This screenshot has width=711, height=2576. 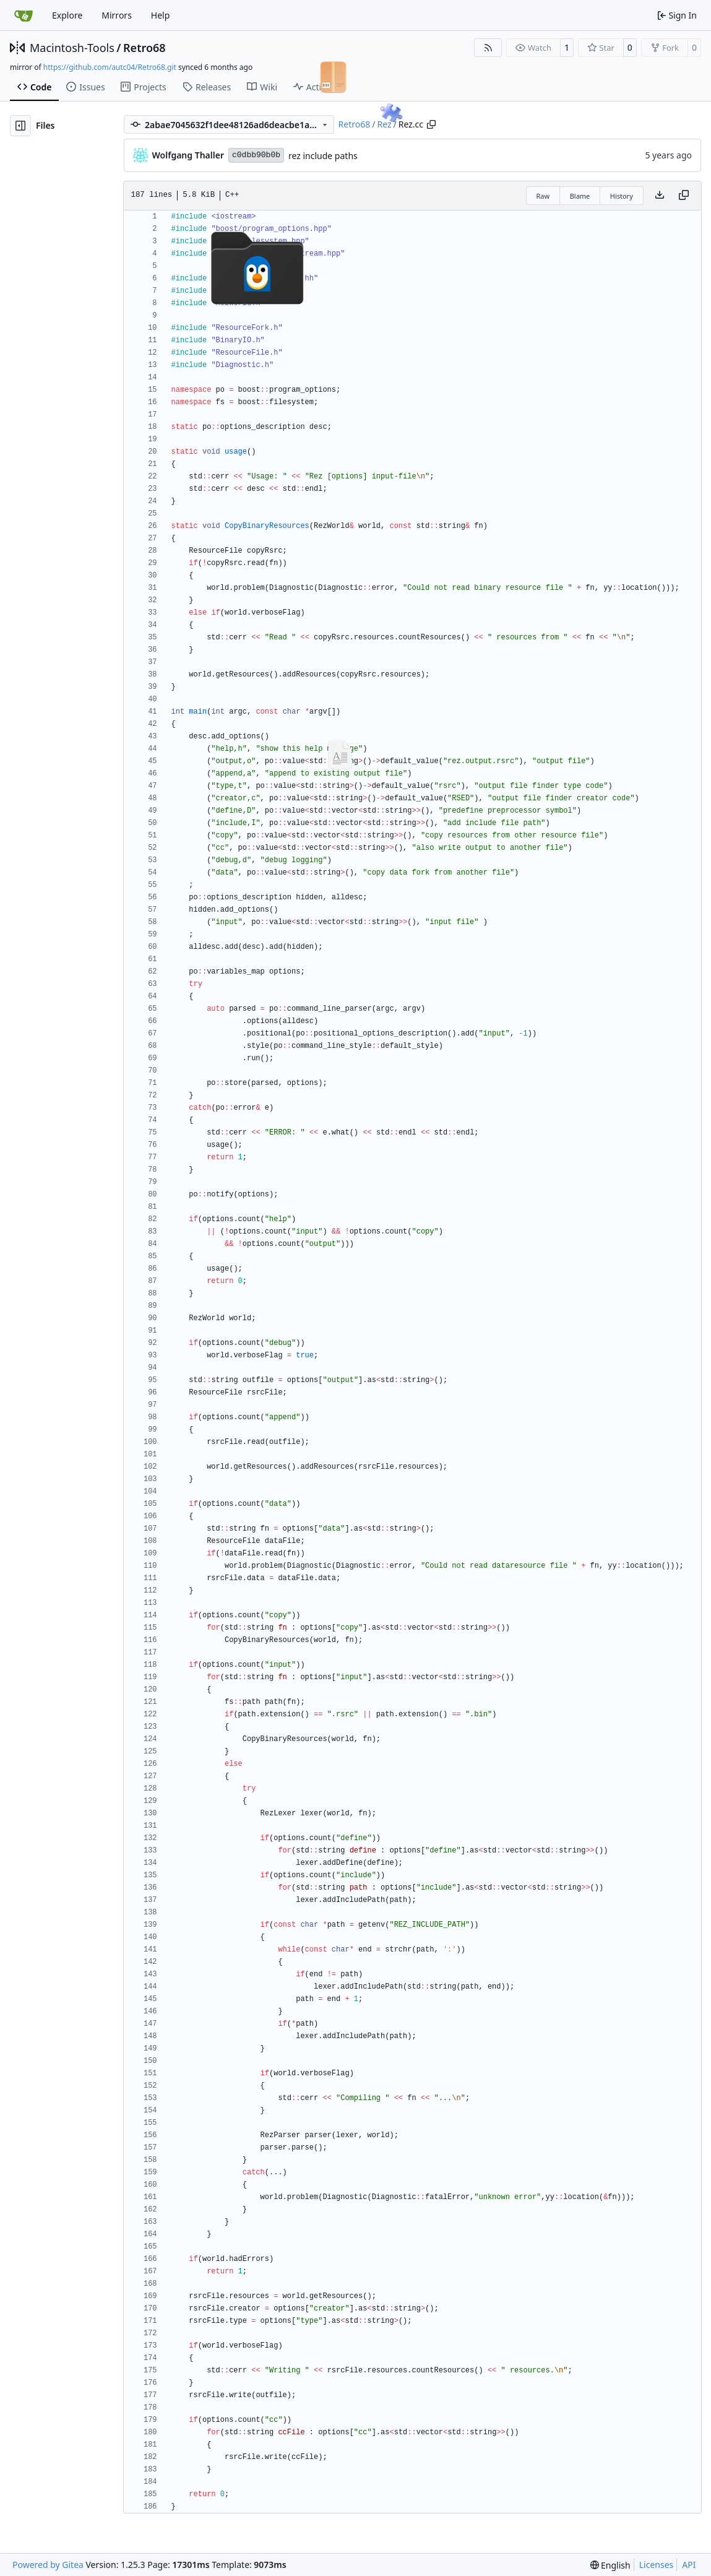 What do you see at coordinates (340, 754) in the screenshot?
I see `open a rich text document` at bounding box center [340, 754].